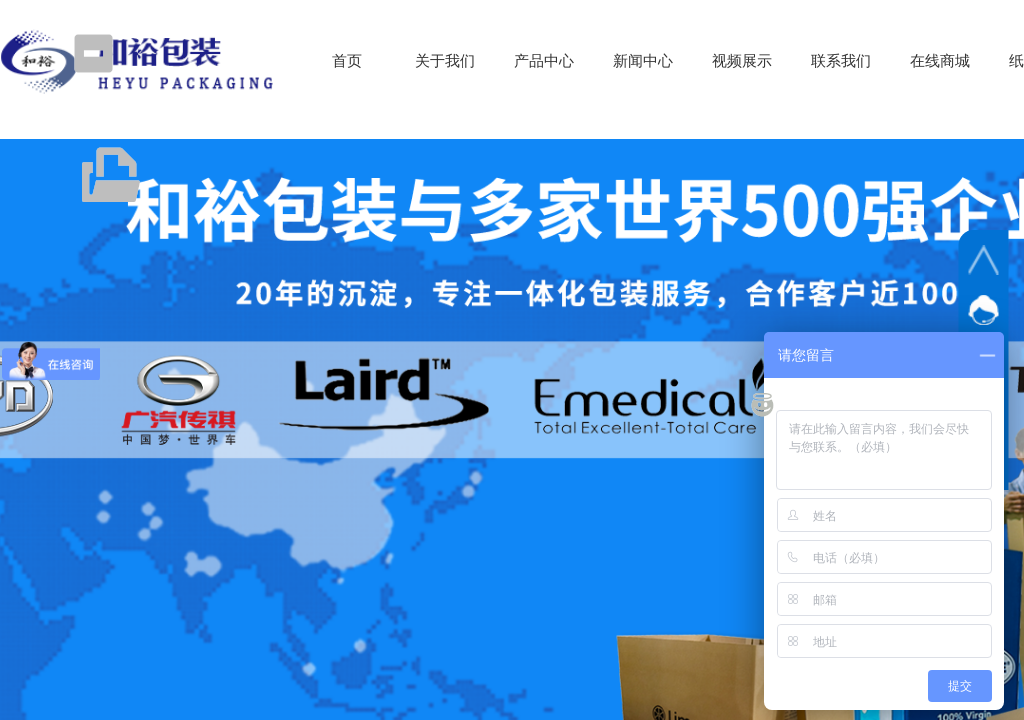  I want to click on zoom out to see more content, so click(93, 53).